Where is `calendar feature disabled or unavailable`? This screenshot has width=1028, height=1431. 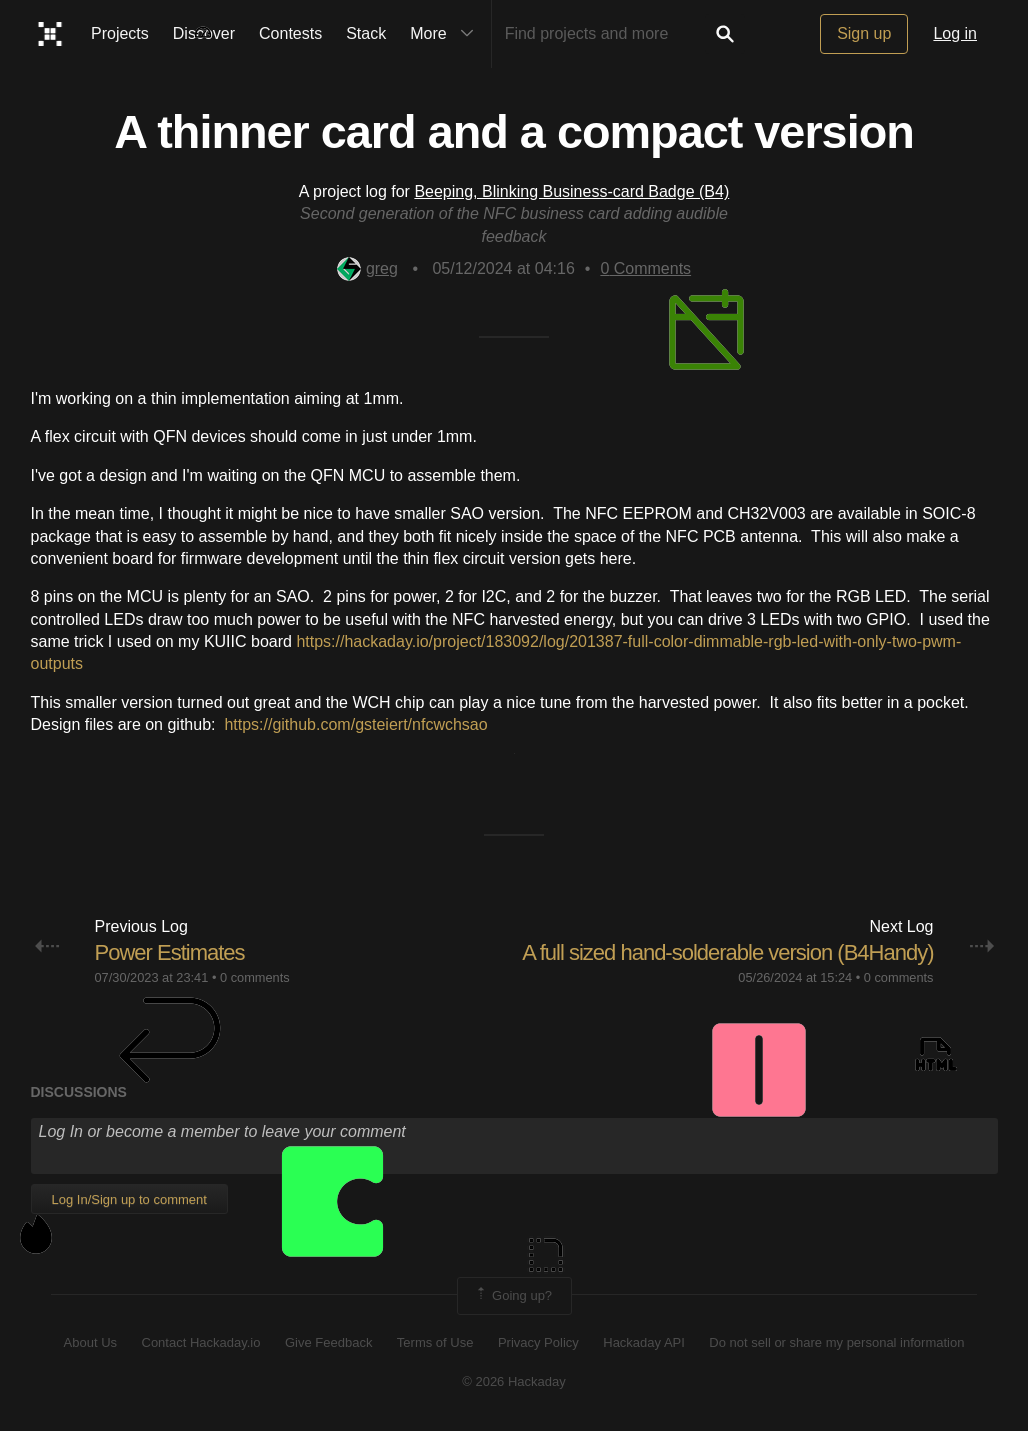
calendar feature disabled or unavailable is located at coordinates (706, 332).